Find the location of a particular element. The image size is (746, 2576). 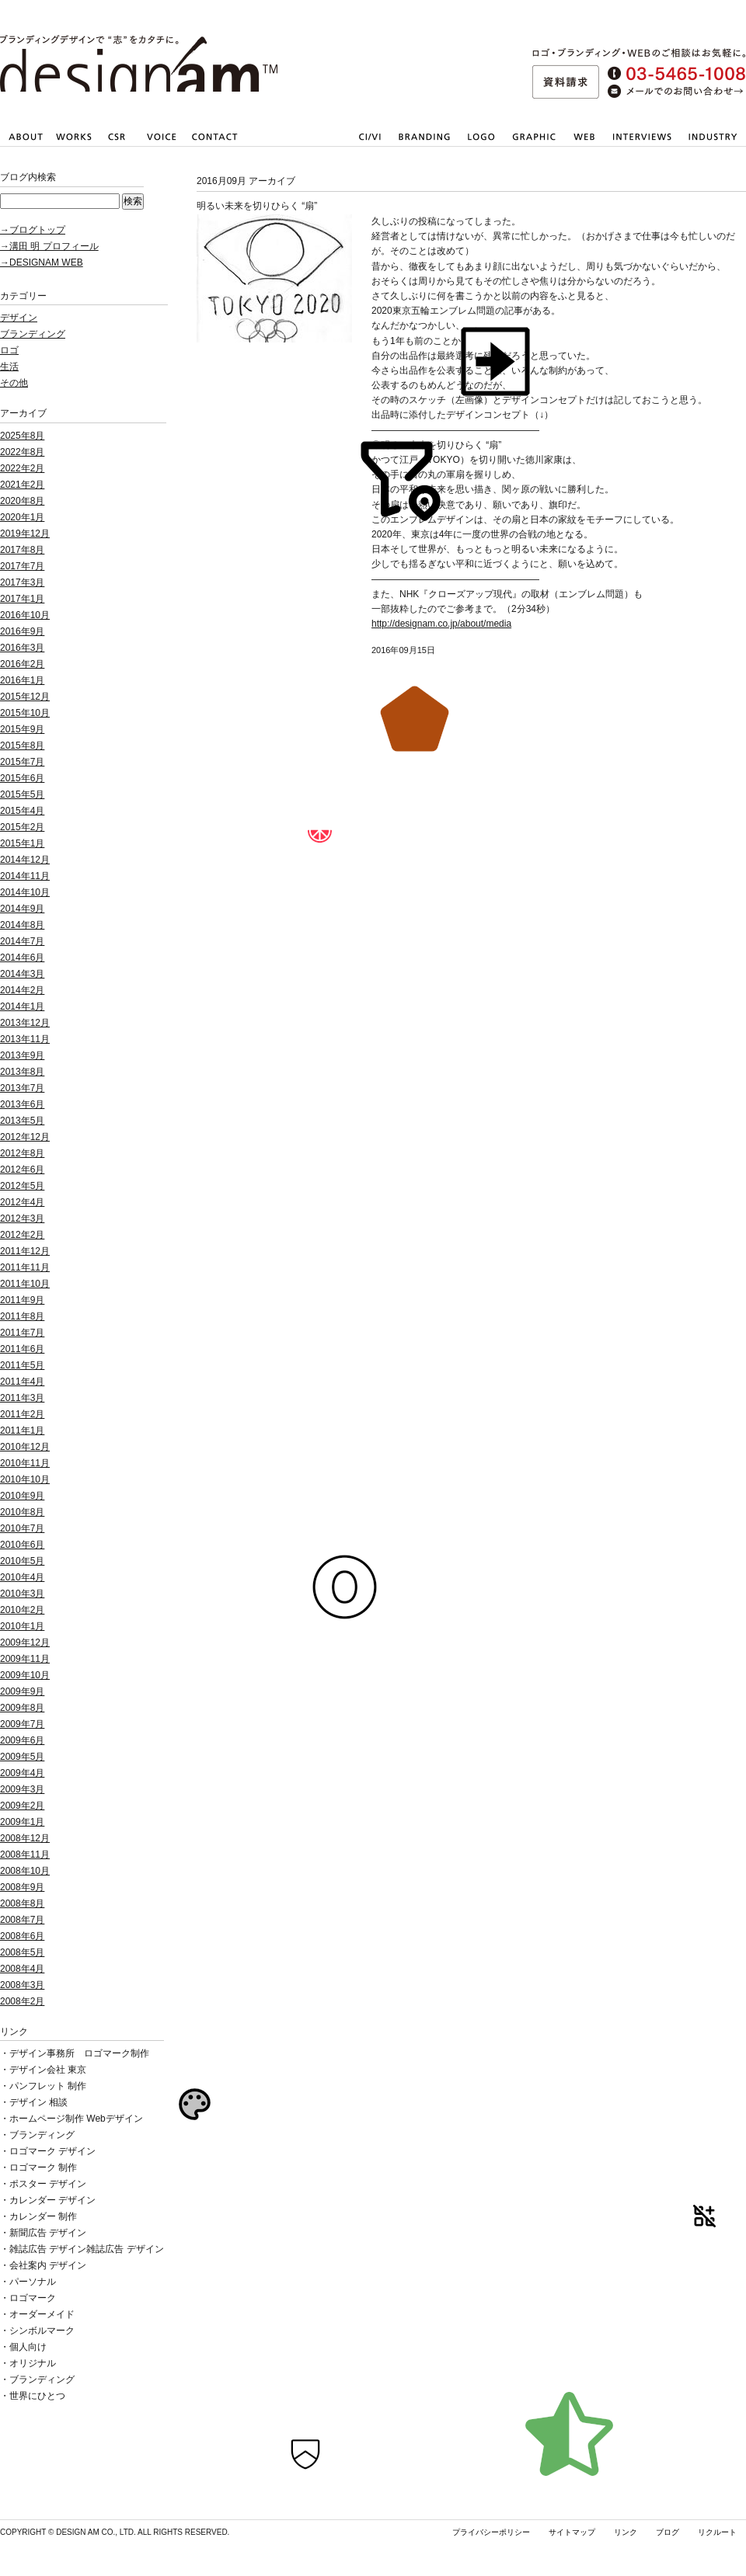

indicates zero items or empty count is located at coordinates (344, 1587).